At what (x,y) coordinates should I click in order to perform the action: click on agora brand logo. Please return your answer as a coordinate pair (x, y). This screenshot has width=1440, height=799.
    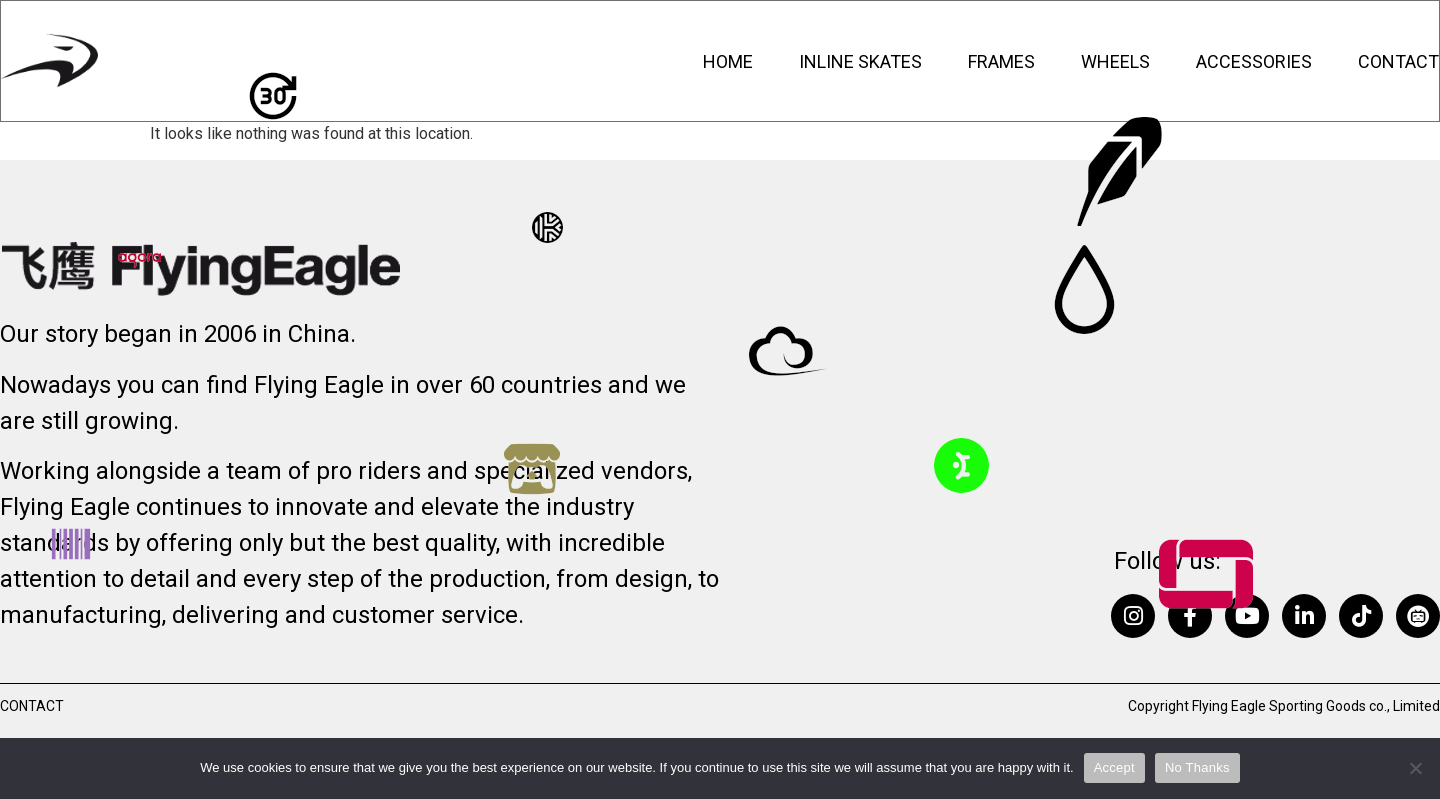
    Looking at the image, I should click on (139, 260).